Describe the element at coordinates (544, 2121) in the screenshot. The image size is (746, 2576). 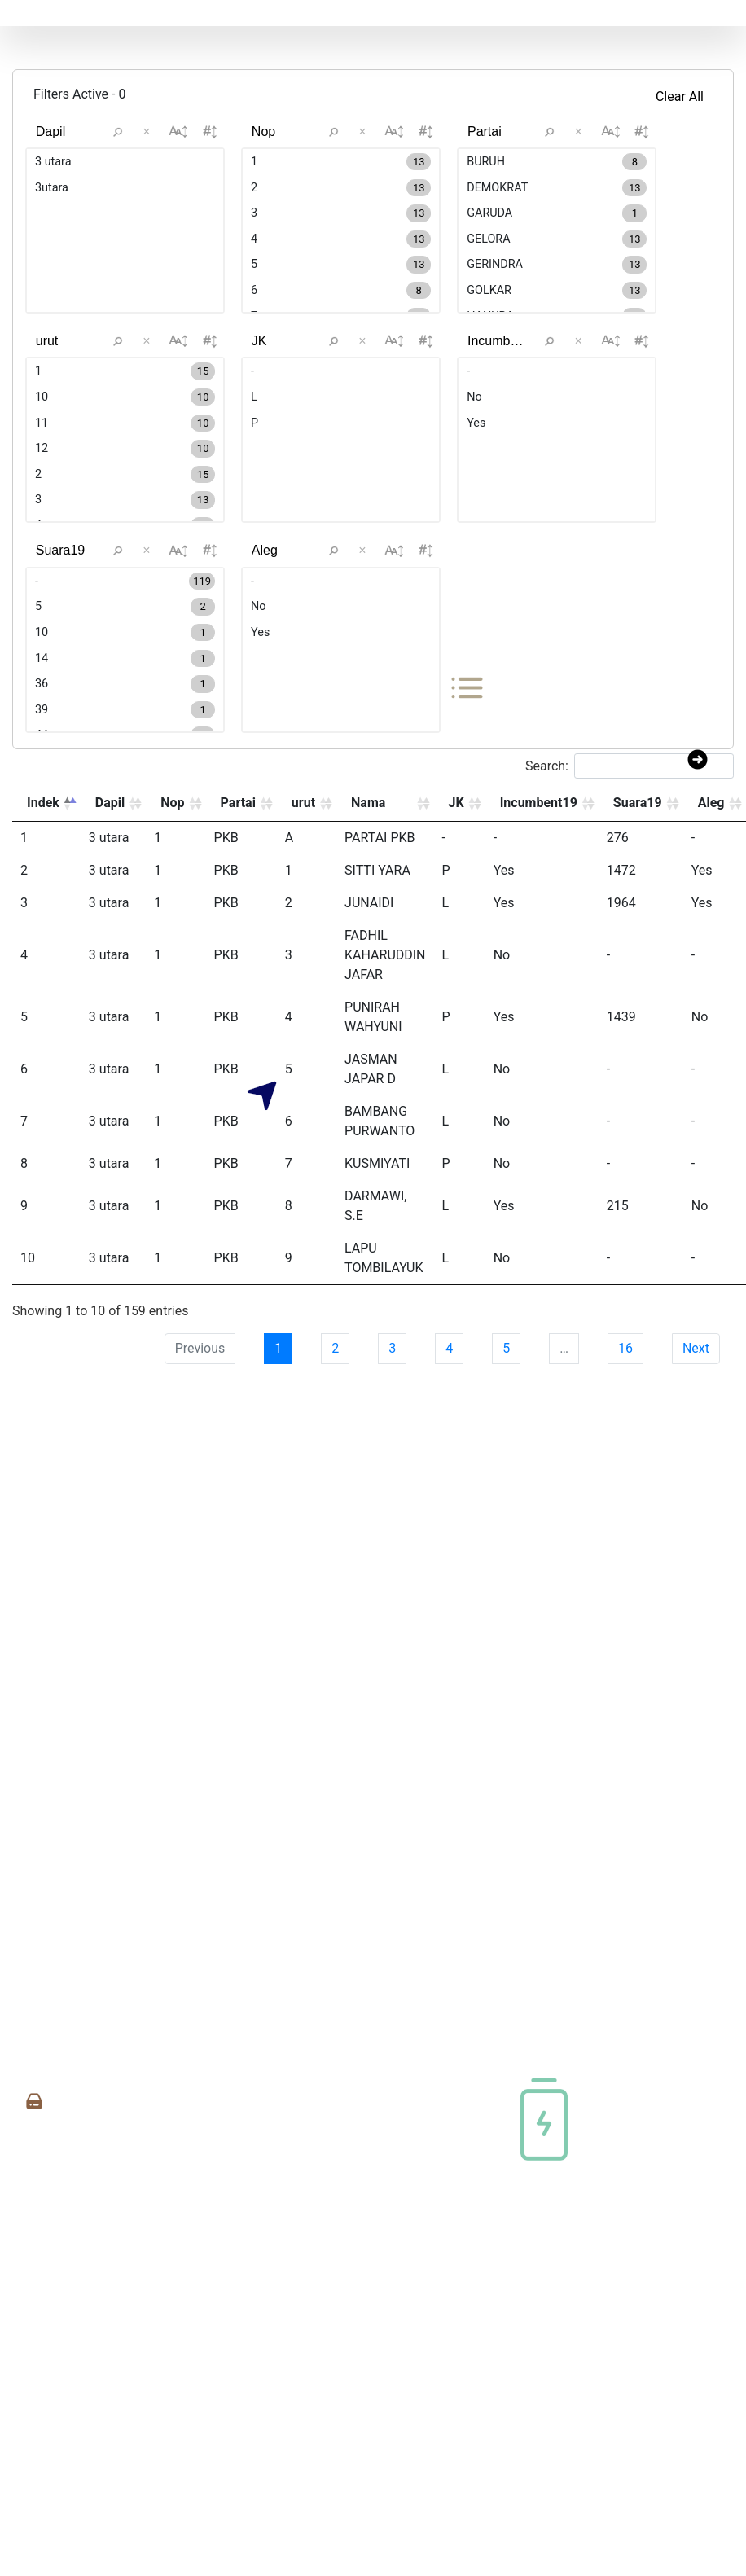
I see `indicates device is currently charging` at that location.